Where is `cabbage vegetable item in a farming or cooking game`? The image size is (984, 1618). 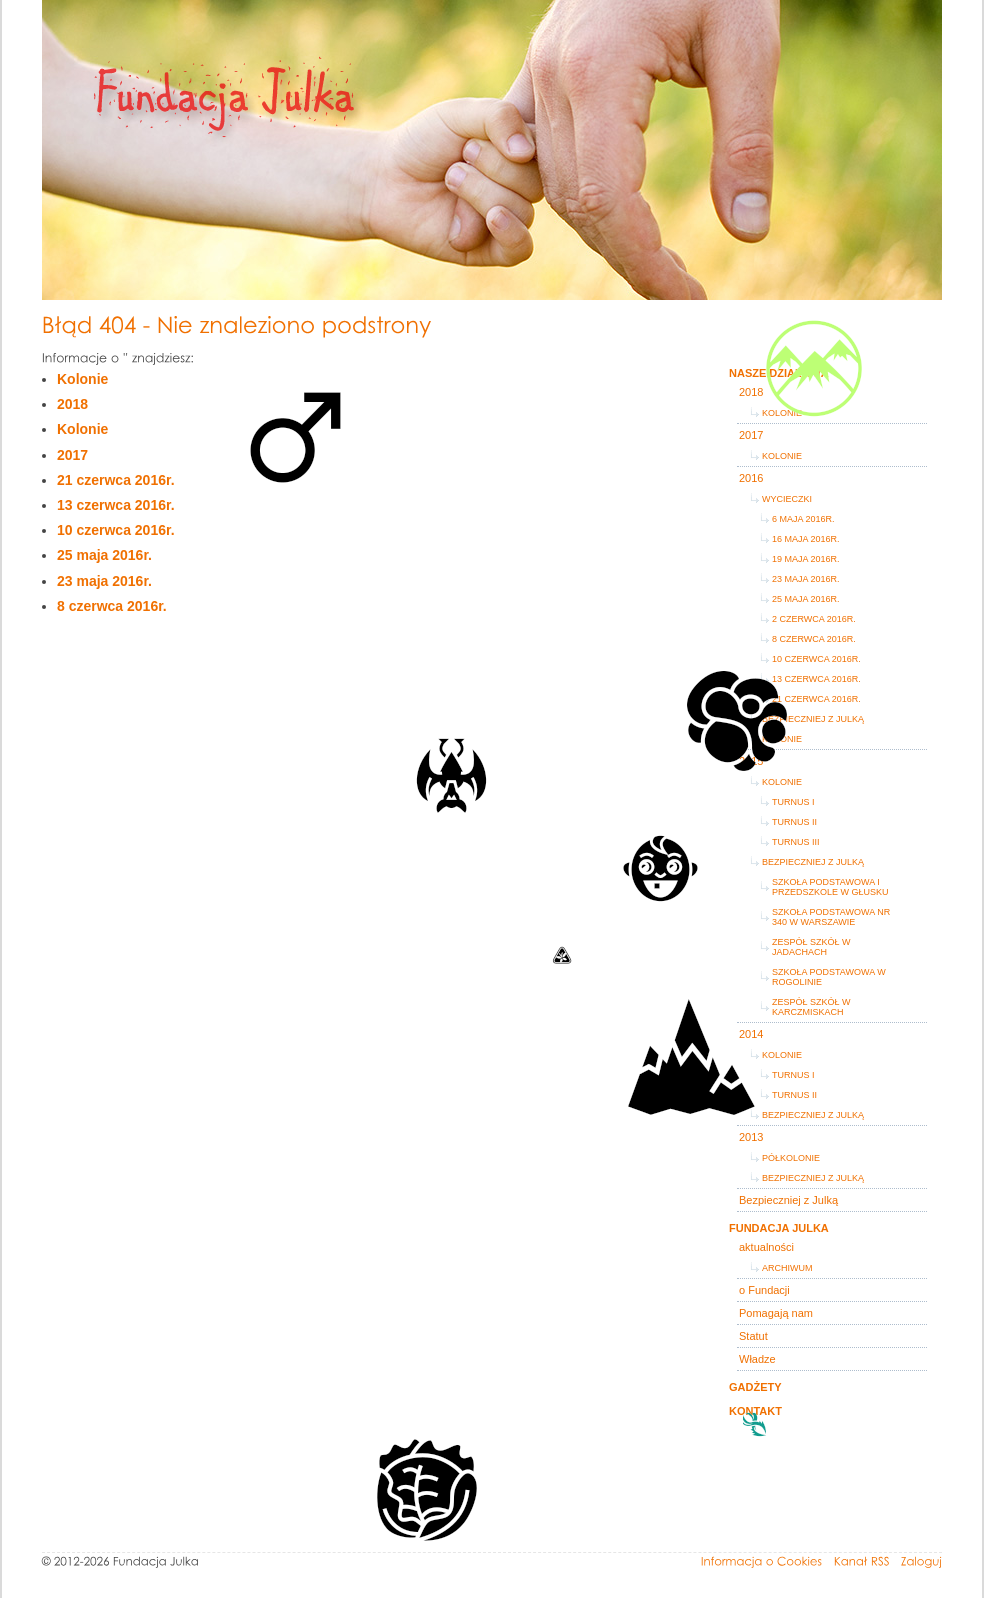 cabbage vegetable item in a farming or cooking game is located at coordinates (427, 1490).